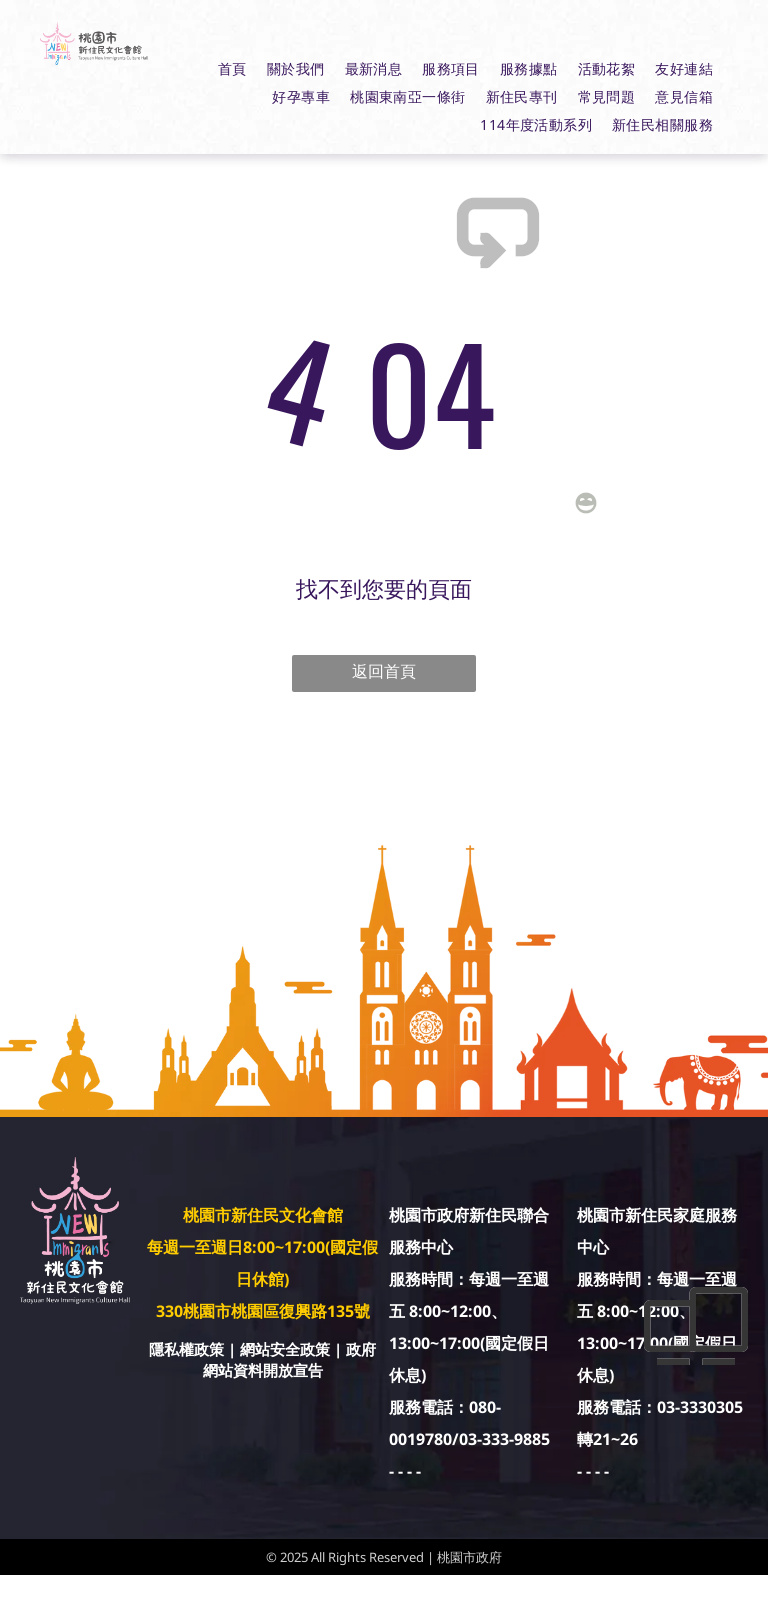  What do you see at coordinates (696, 1326) in the screenshot?
I see `display arrangement settings for multiple monitors` at bounding box center [696, 1326].